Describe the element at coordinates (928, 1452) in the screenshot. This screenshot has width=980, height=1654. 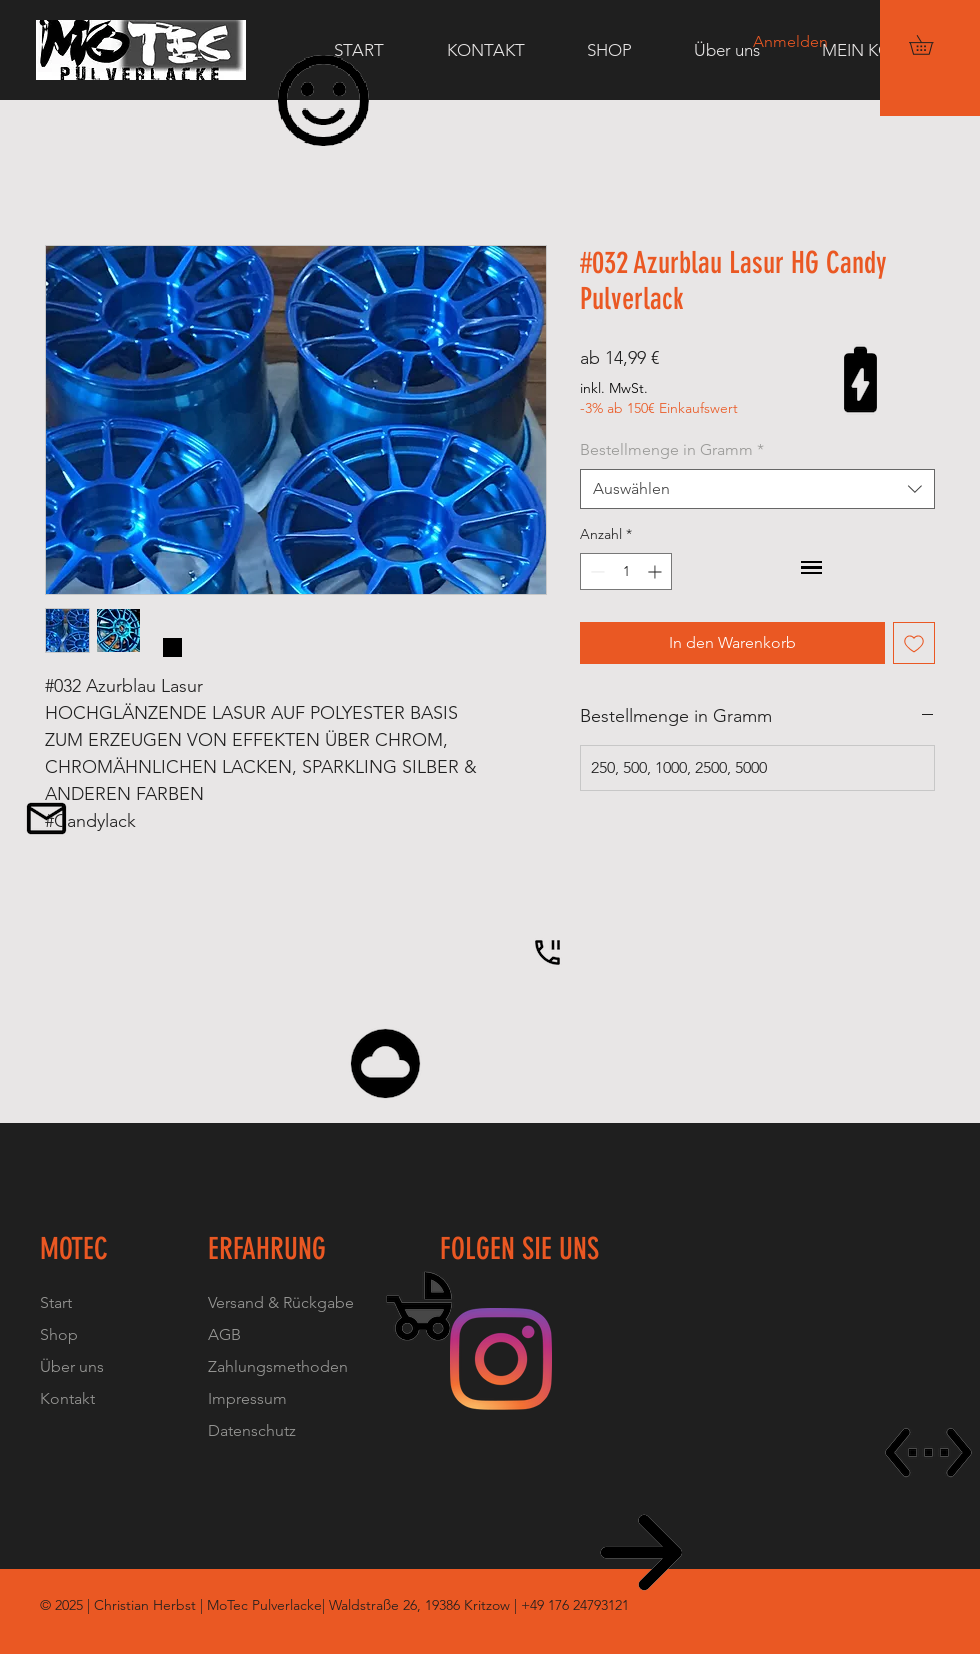
I see `configure ethernet or network connection settings` at that location.